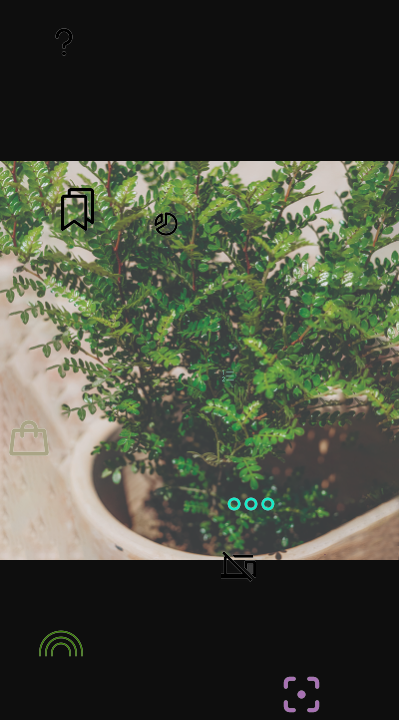 The height and width of the screenshot is (720, 399). Describe the element at coordinates (77, 209) in the screenshot. I see `view all saved bookmarks` at that location.